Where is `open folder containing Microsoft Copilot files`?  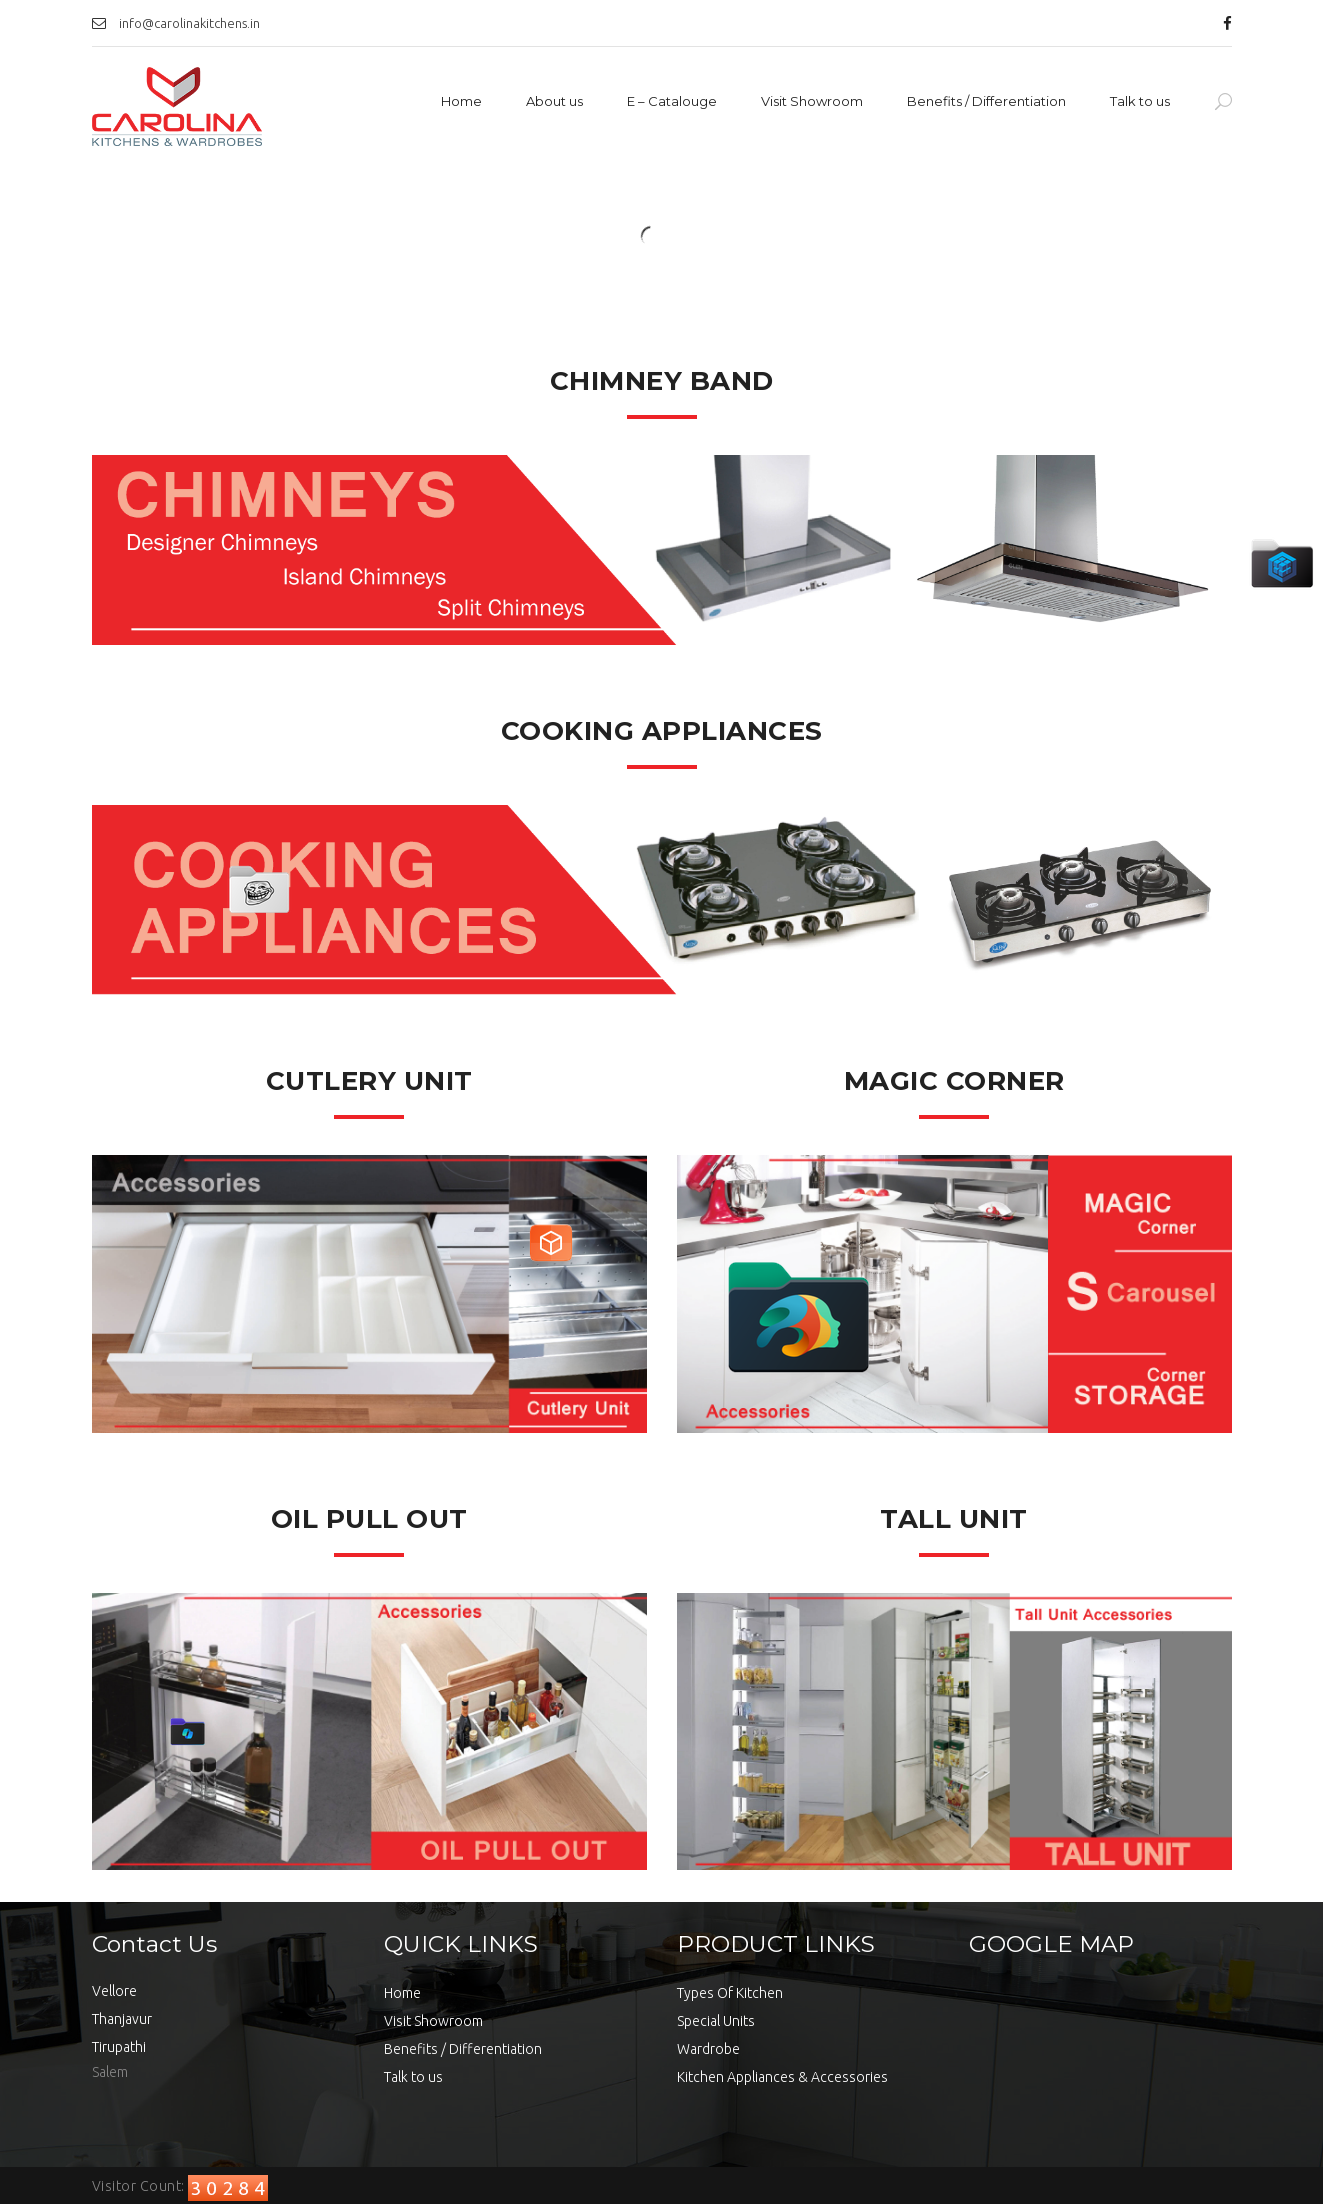
open folder containing Microsoft Copilot files is located at coordinates (187, 1732).